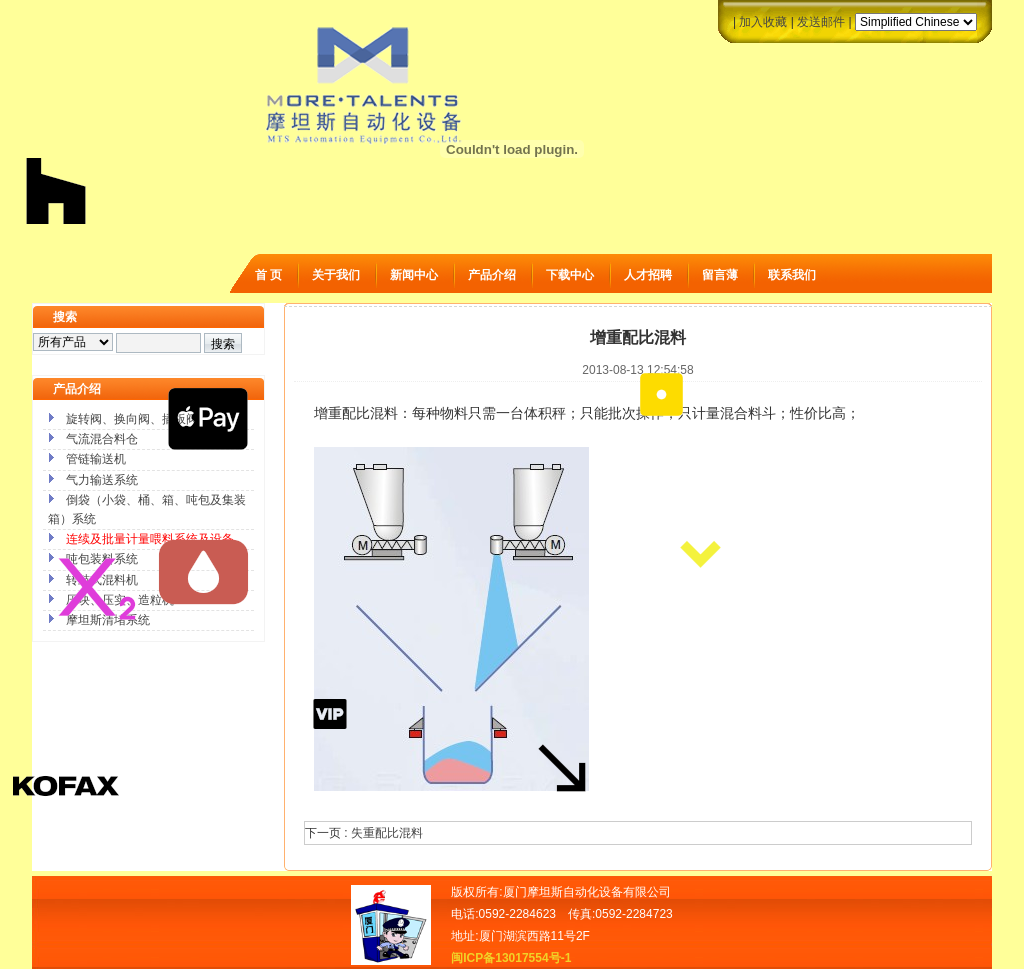 The image size is (1024, 969). Describe the element at coordinates (330, 714) in the screenshot. I see `indicates VIP or premium membership status` at that location.